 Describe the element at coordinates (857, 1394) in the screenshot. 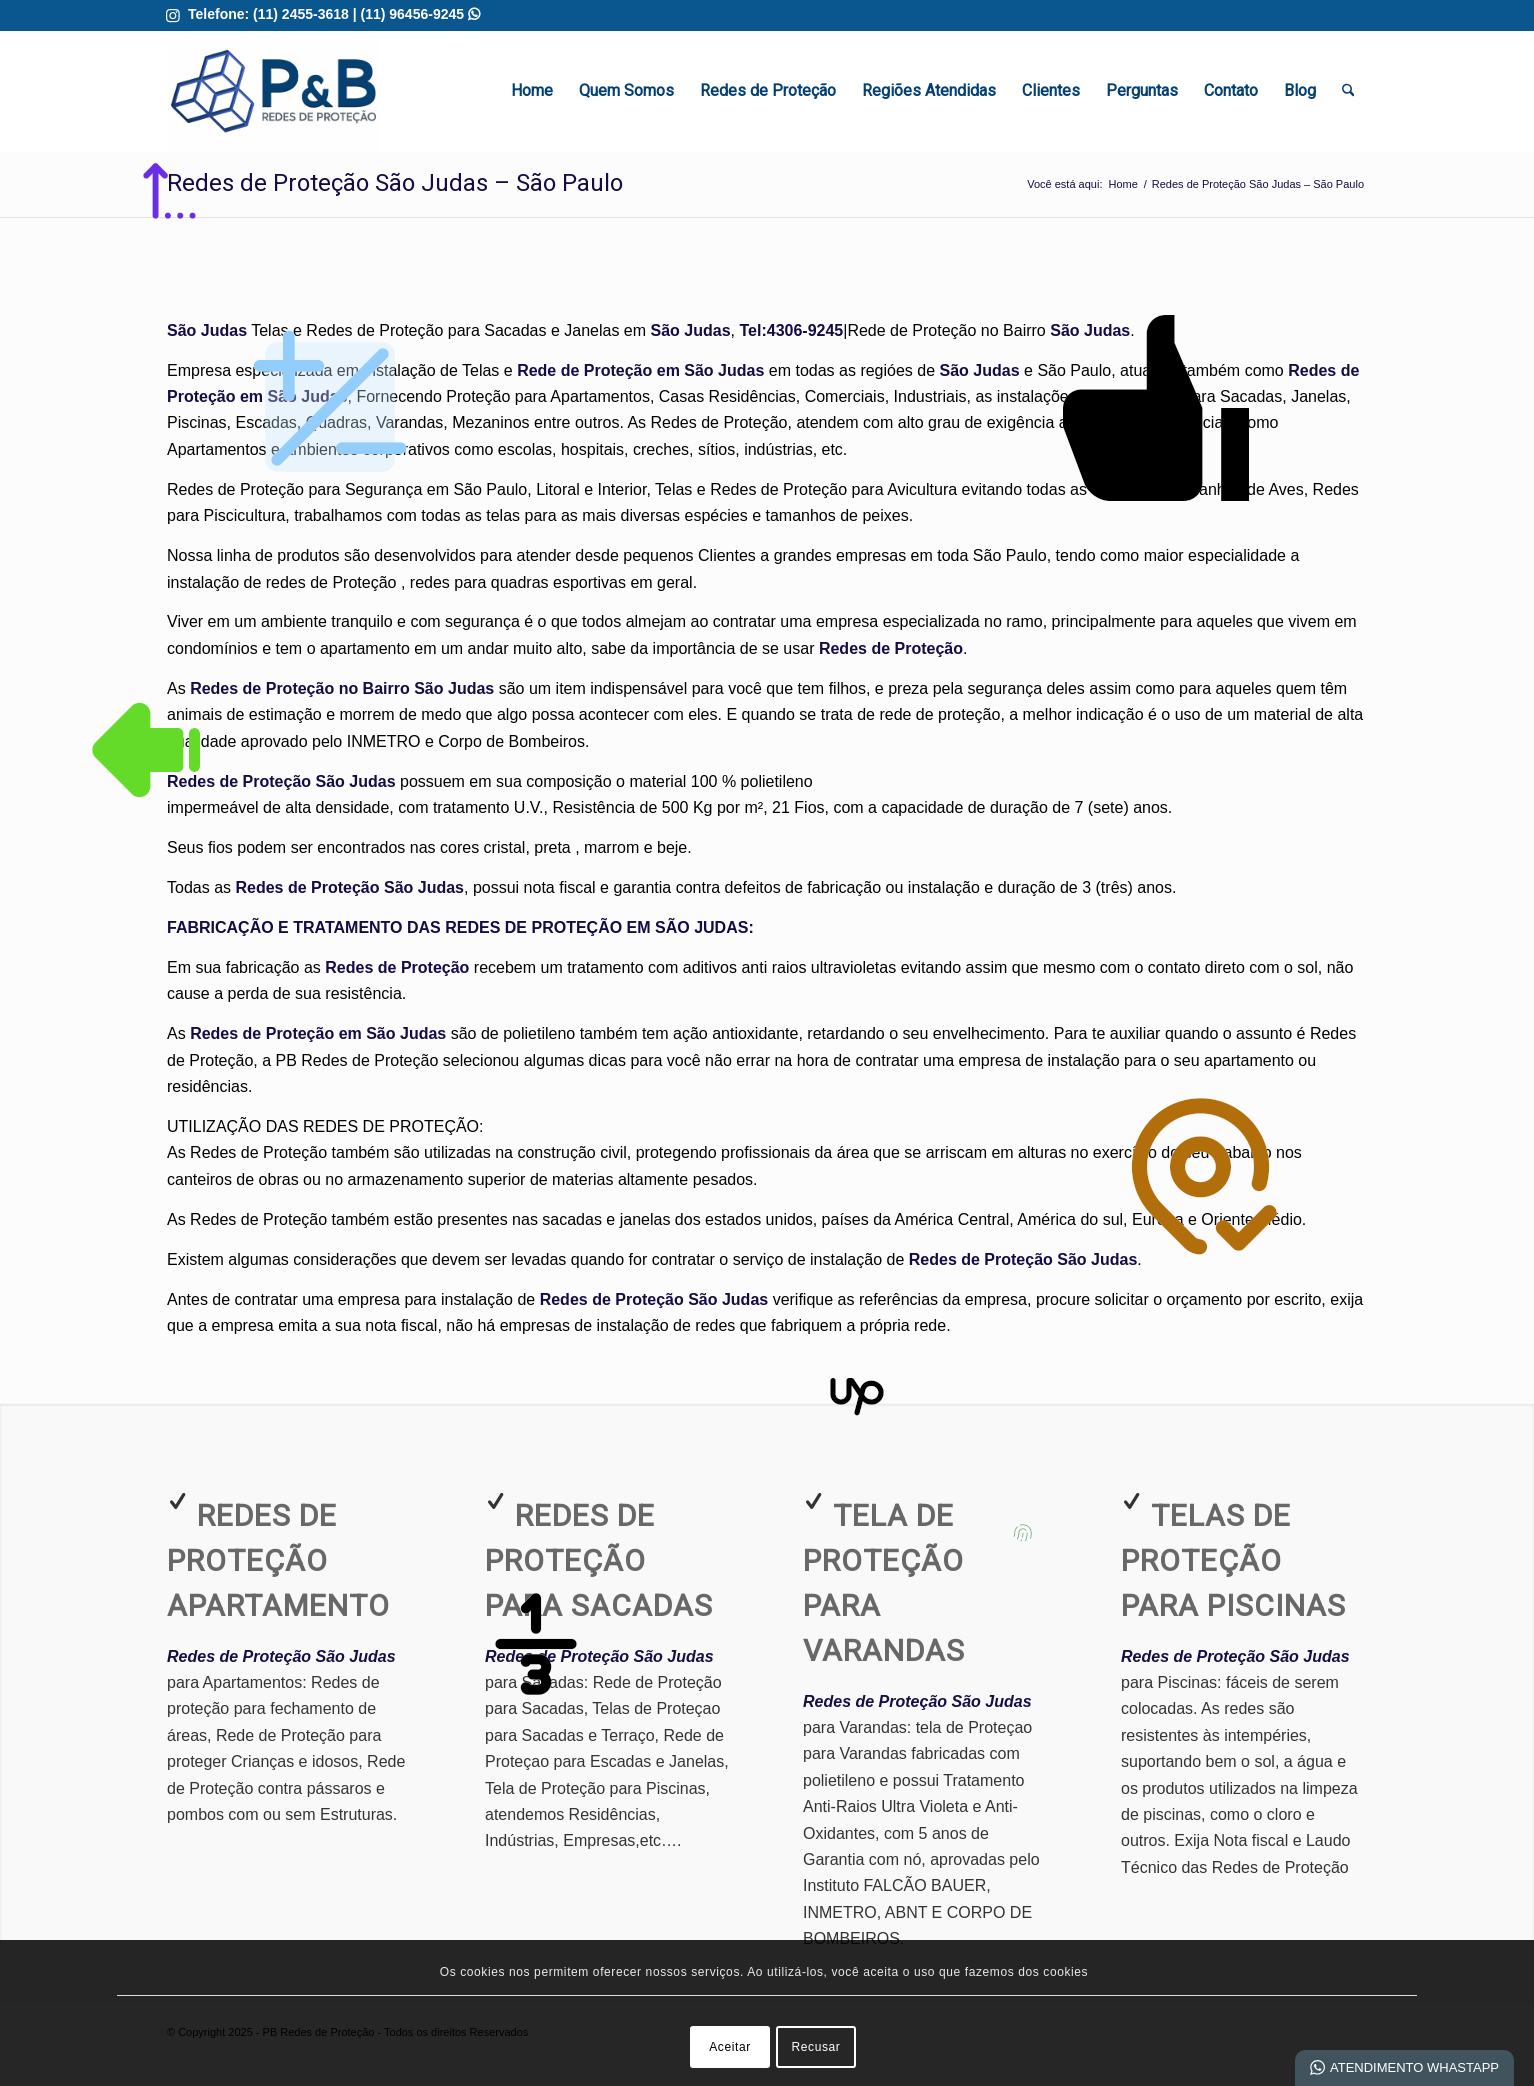

I see `link to upwork freelancer profile` at that location.